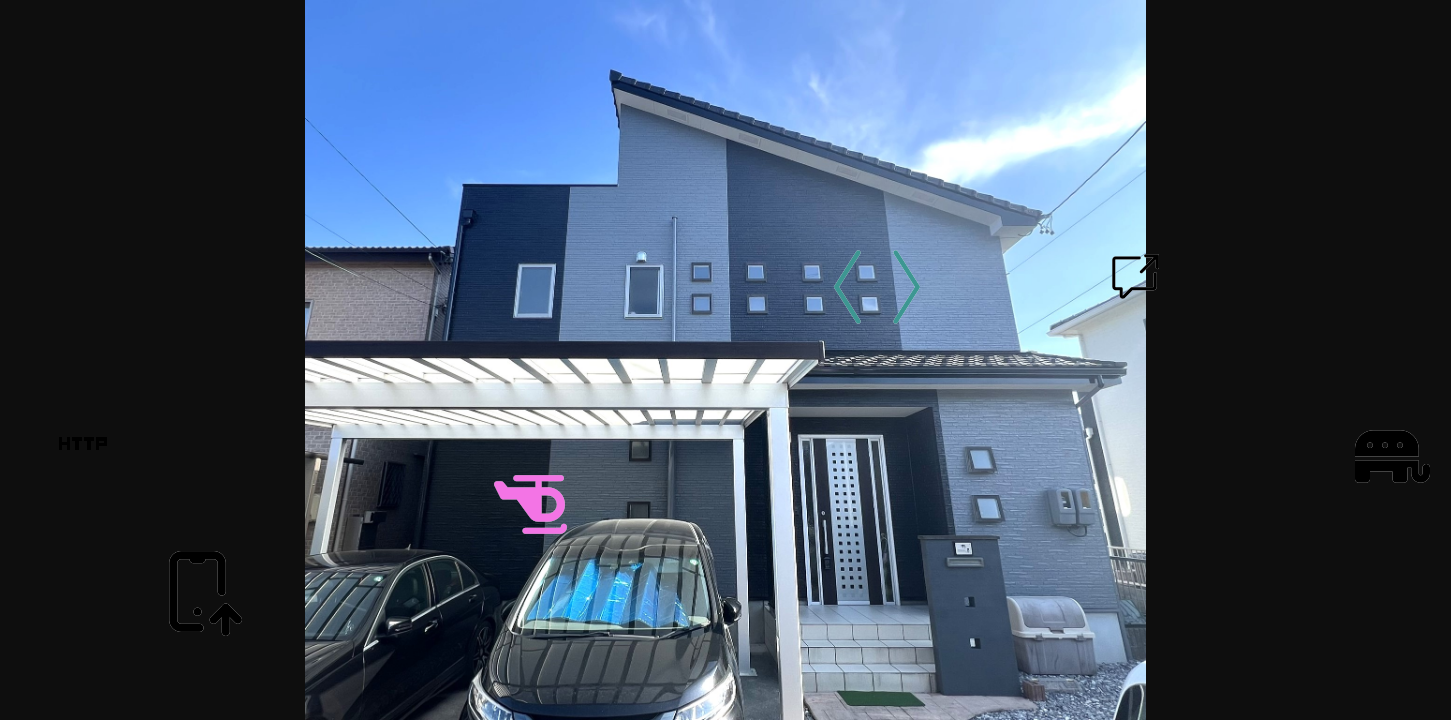  I want to click on helicopter transportation option, so click(530, 503).